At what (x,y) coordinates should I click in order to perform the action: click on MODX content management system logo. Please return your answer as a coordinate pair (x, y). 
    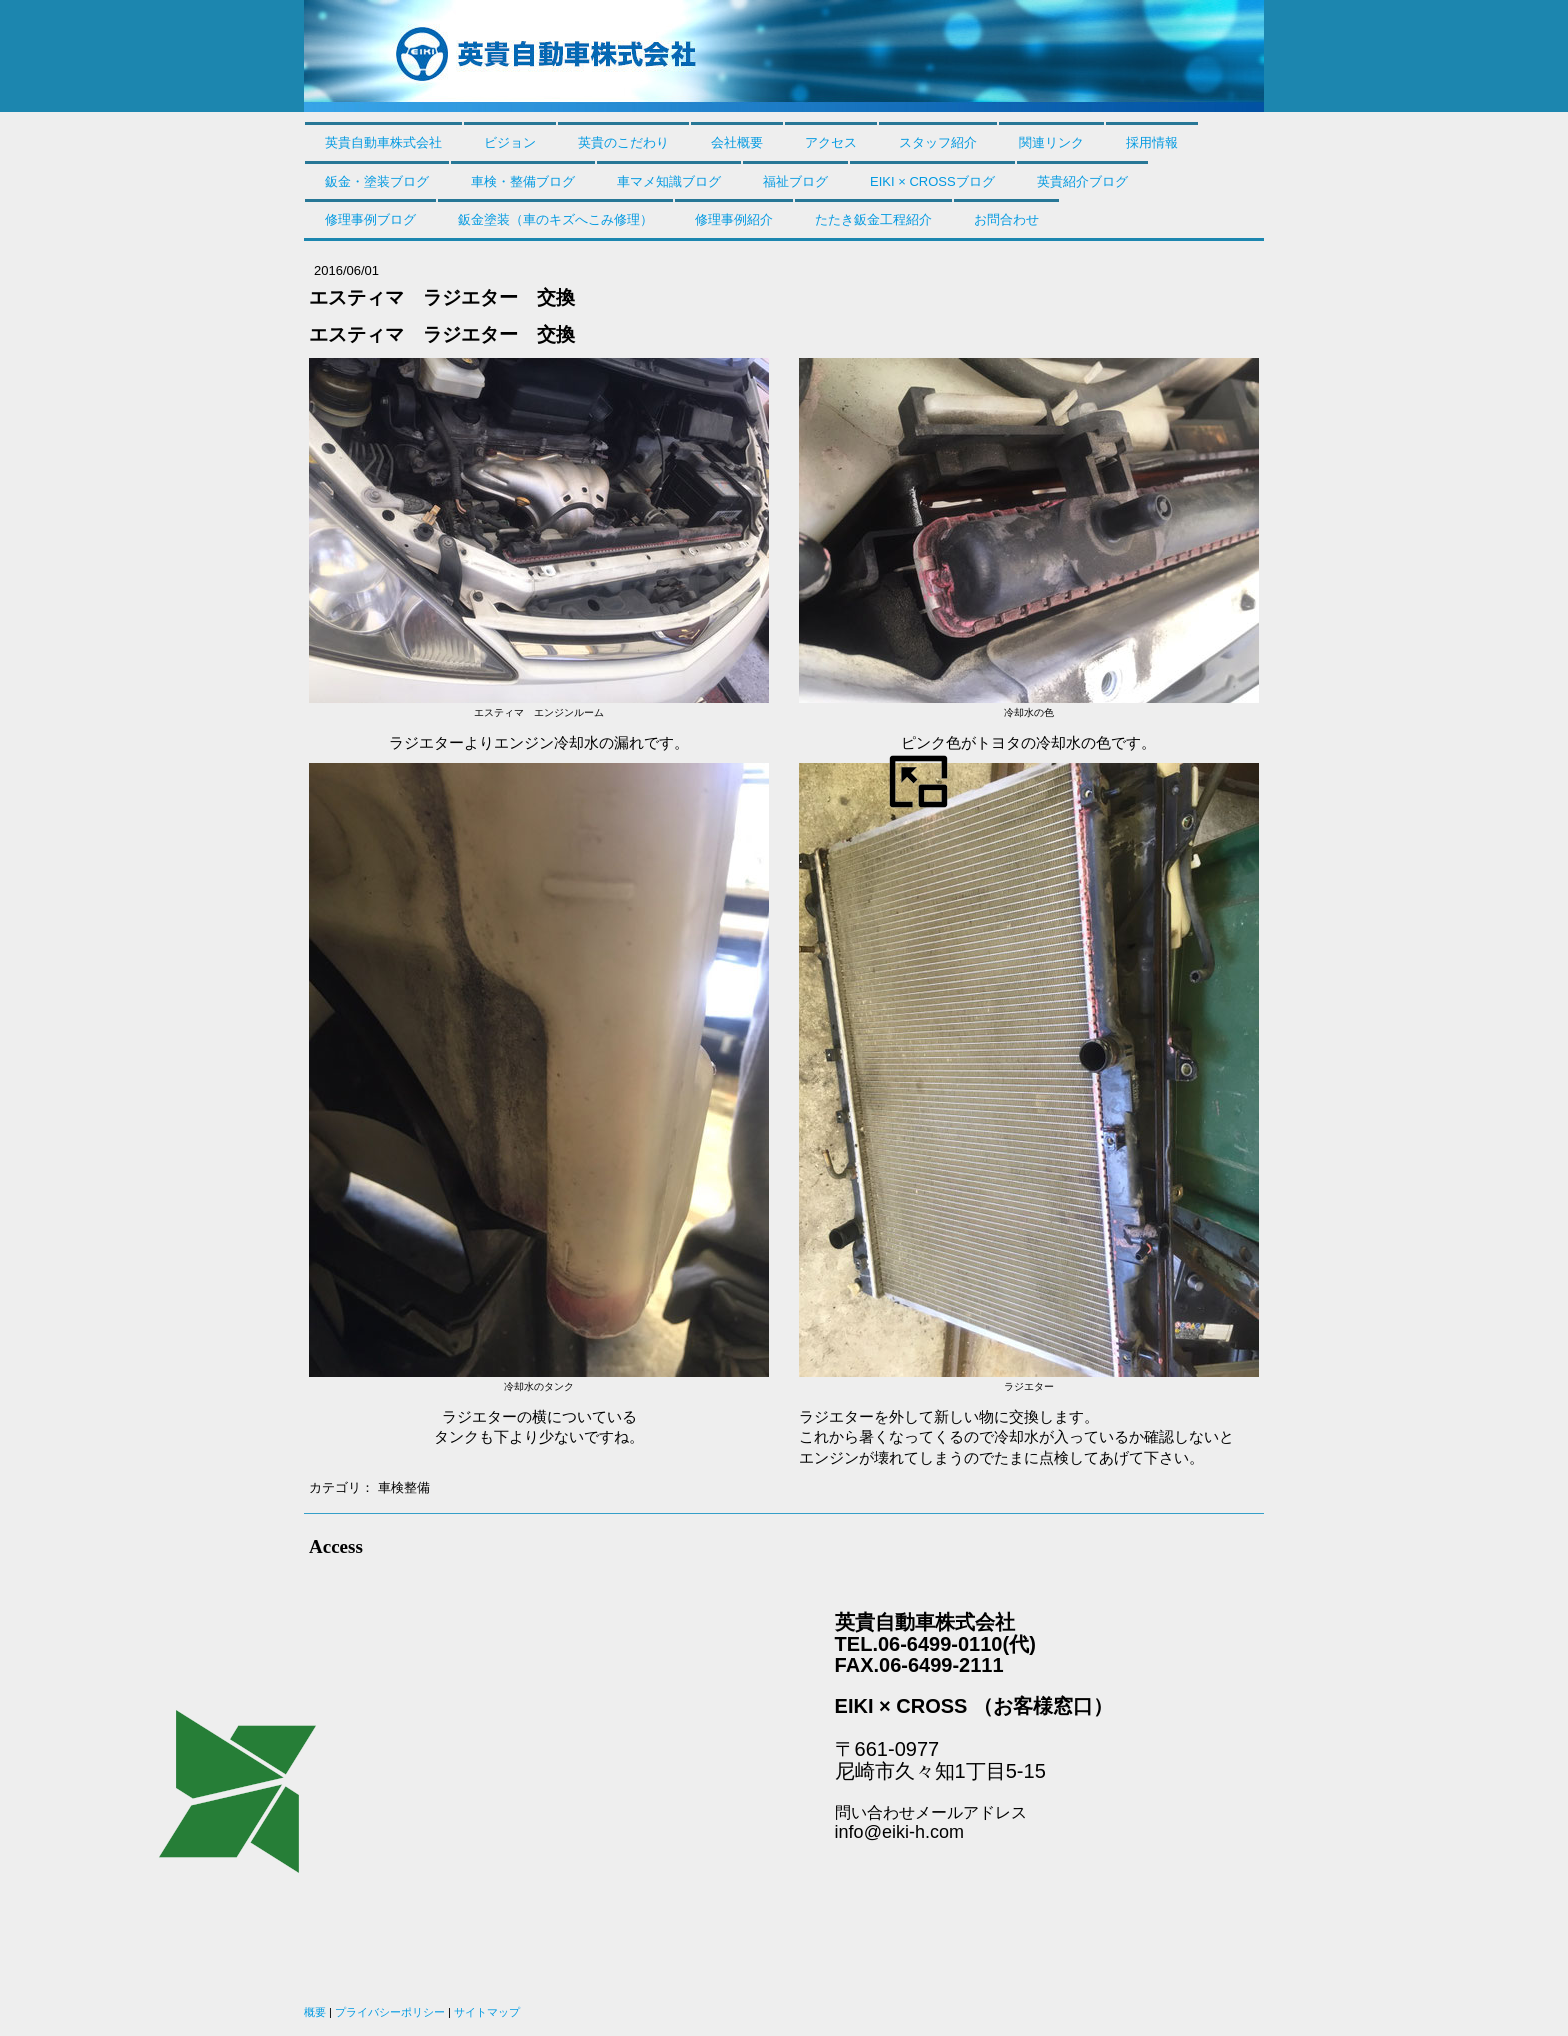
    Looking at the image, I should click on (237, 1791).